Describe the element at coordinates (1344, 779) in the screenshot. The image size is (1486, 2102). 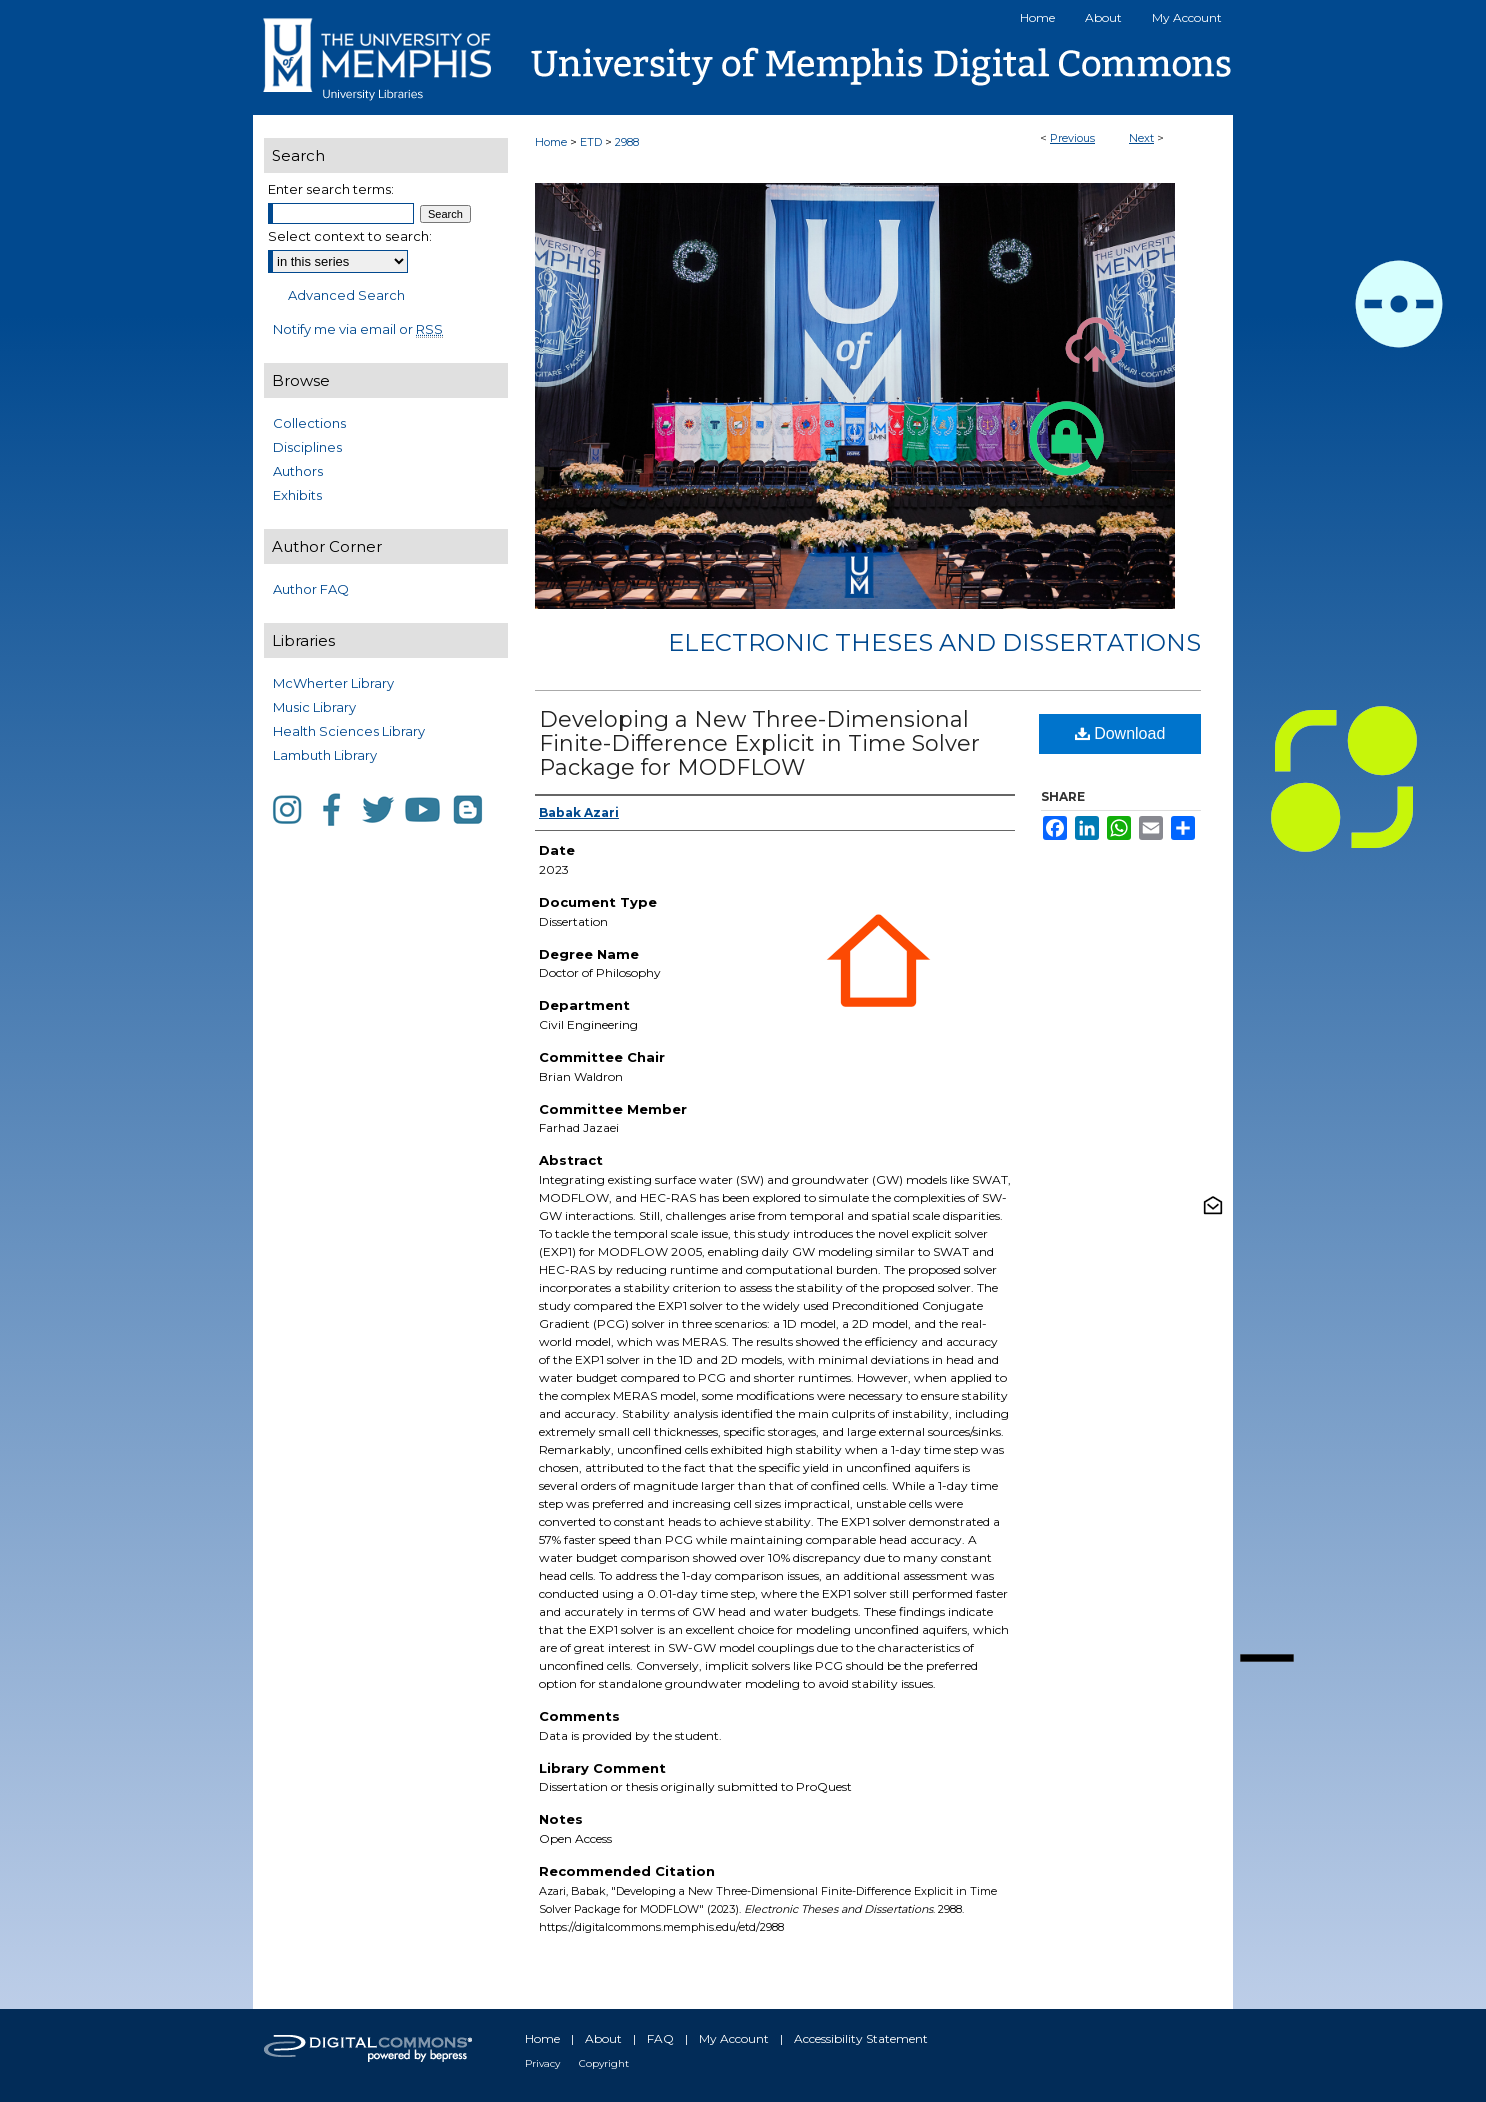
I see `exchange or swap between two items` at that location.